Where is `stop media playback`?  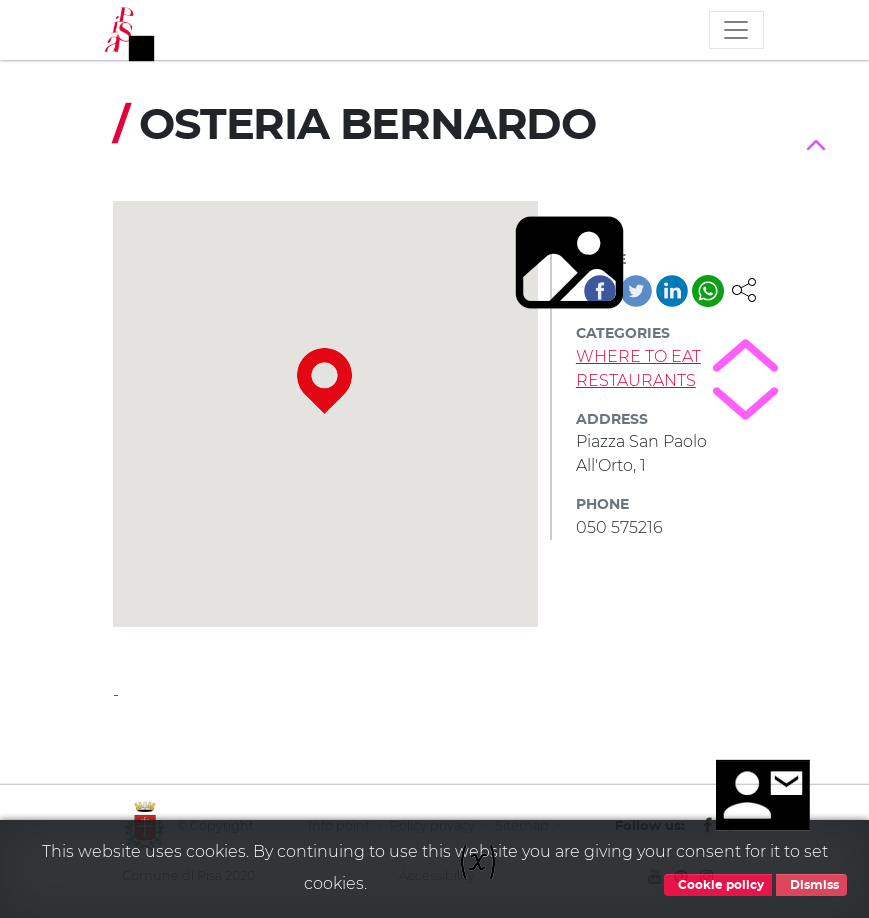 stop media playback is located at coordinates (141, 48).